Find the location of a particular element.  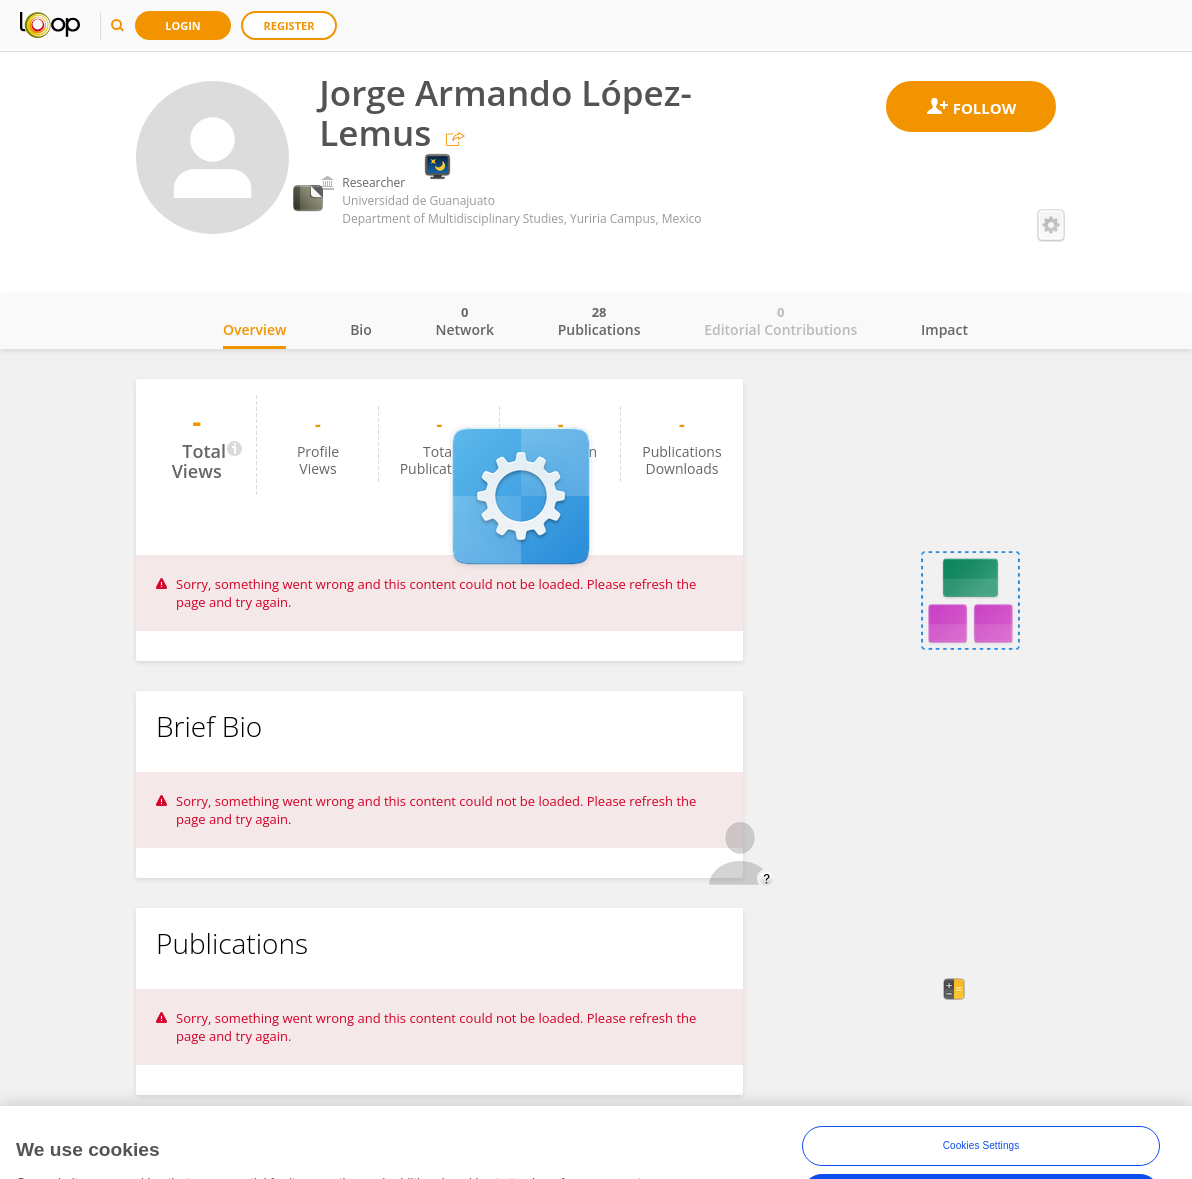

ms-dos or windows executable file is located at coordinates (521, 496).